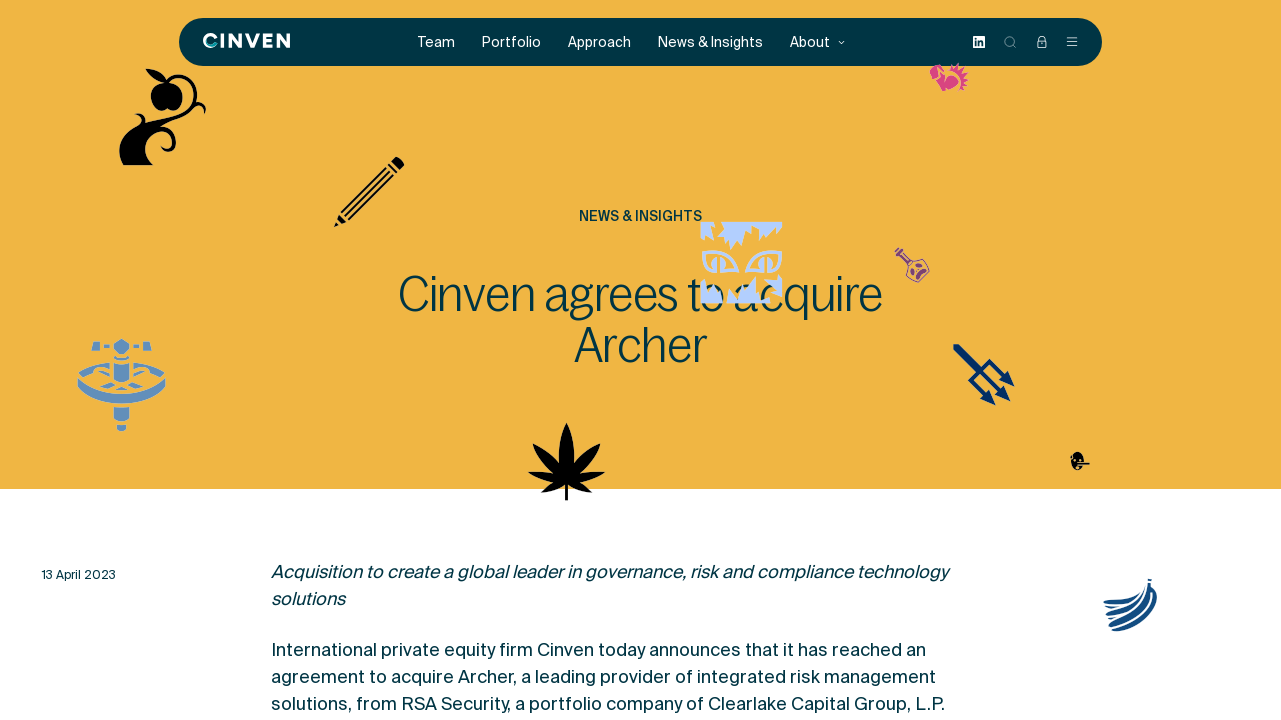 The width and height of the screenshot is (1281, 720). What do you see at coordinates (160, 117) in the screenshot?
I see `indicates plant fruiting stage in gardening game` at bounding box center [160, 117].